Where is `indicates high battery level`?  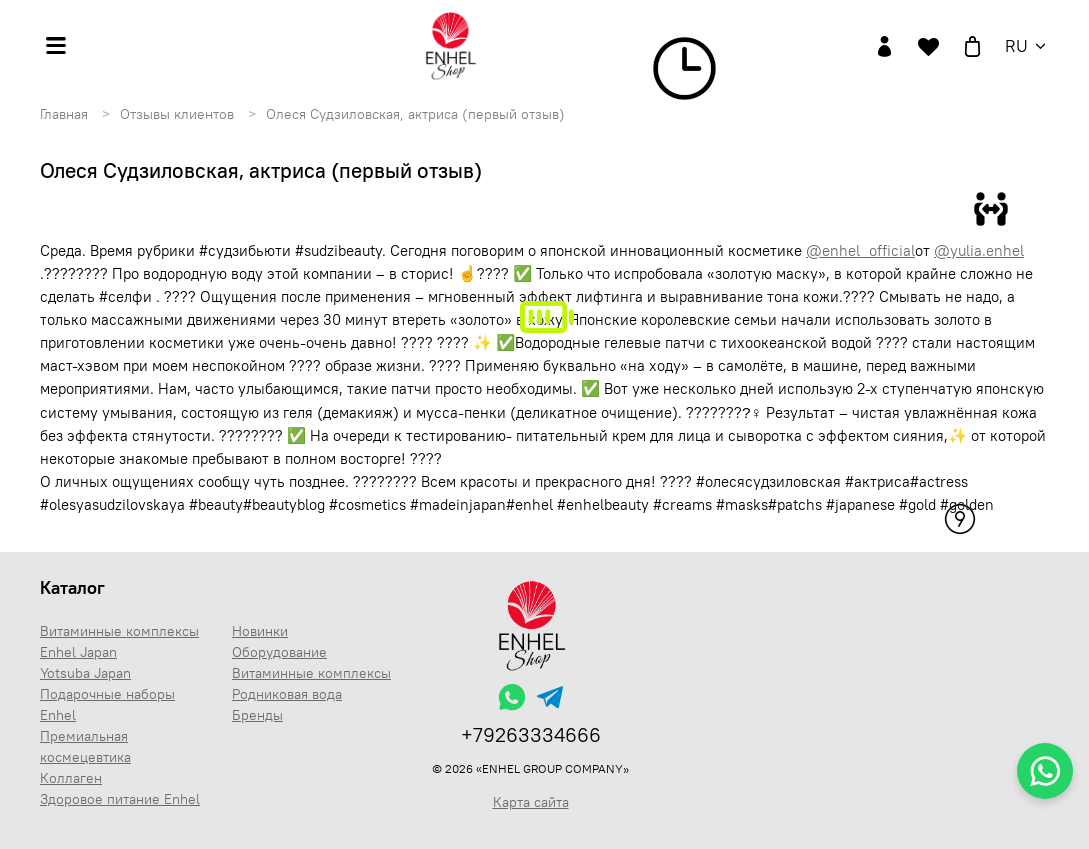
indicates high battery level is located at coordinates (547, 317).